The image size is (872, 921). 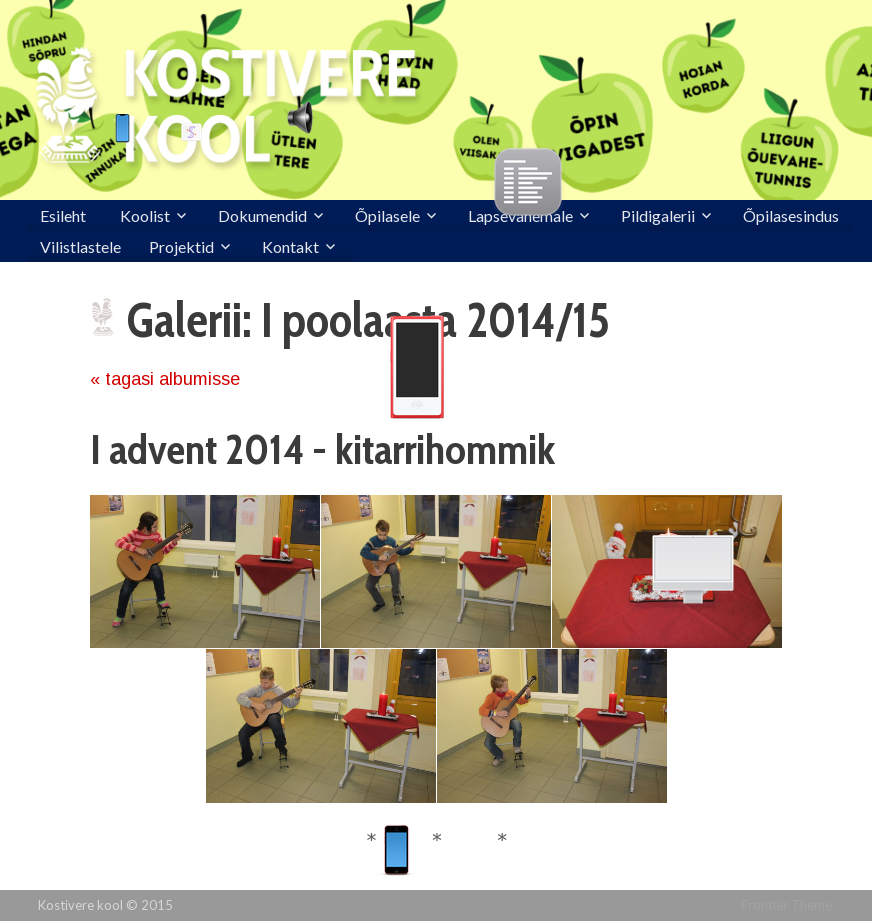 What do you see at coordinates (528, 183) in the screenshot?
I see `access log preferences or settings` at bounding box center [528, 183].